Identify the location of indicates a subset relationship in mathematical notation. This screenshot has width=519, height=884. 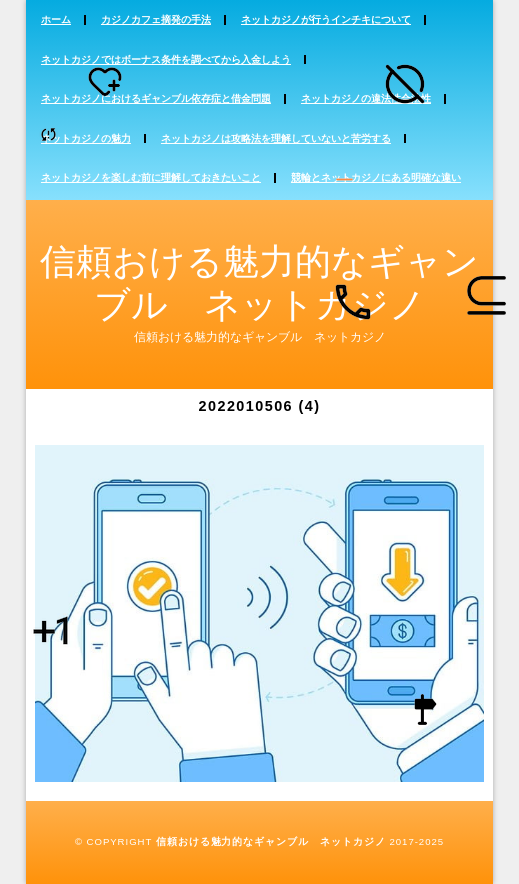
(487, 294).